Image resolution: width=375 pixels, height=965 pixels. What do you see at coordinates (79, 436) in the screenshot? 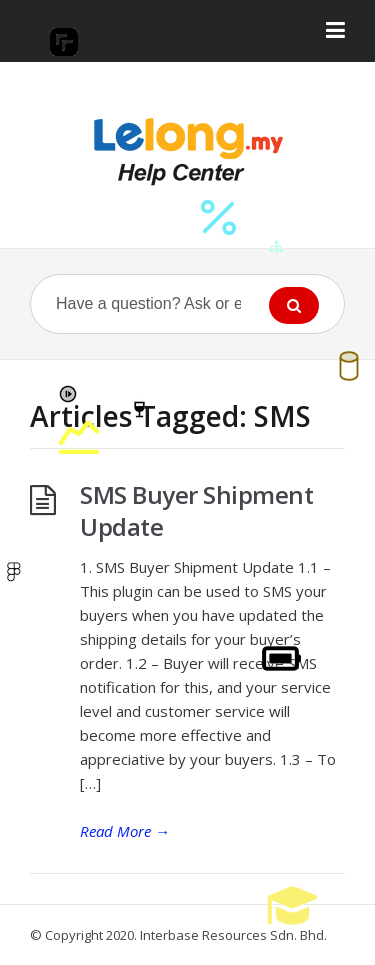
I see `view analytics or performance trends` at bounding box center [79, 436].